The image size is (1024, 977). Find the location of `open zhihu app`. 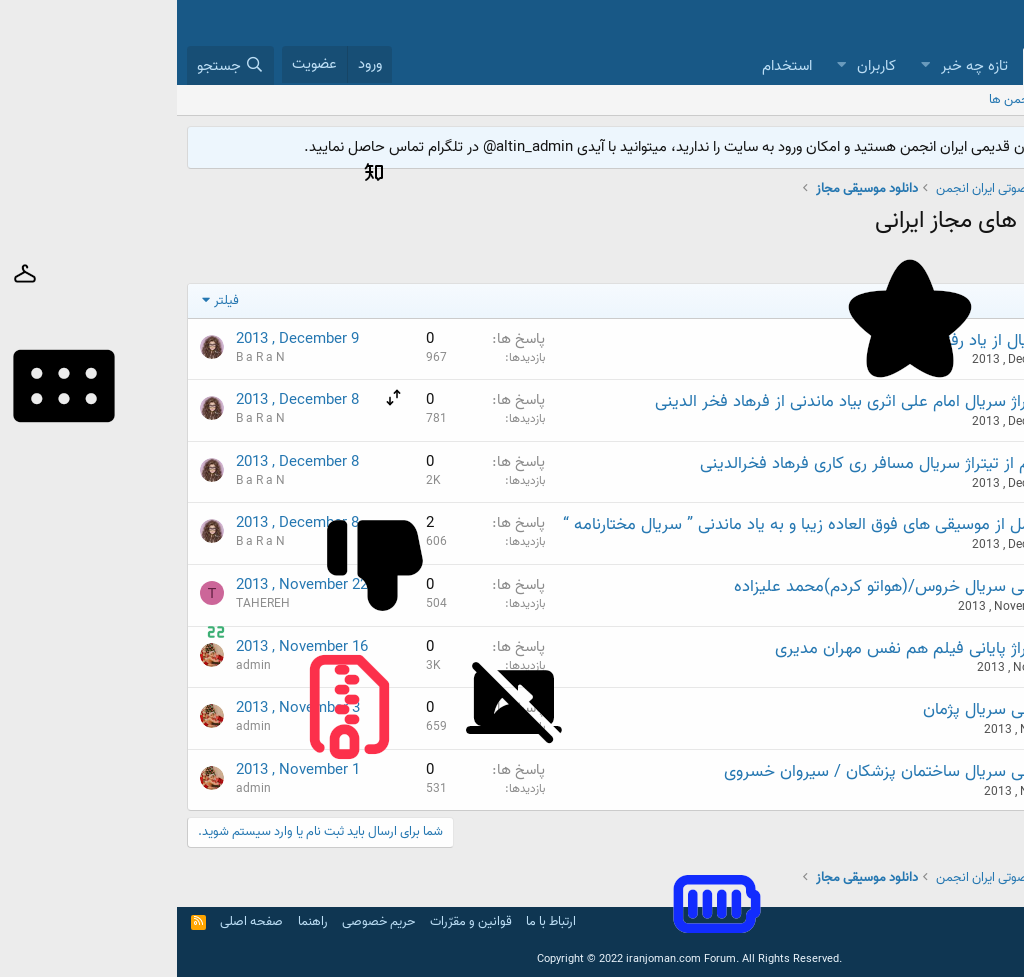

open zhihu app is located at coordinates (374, 172).